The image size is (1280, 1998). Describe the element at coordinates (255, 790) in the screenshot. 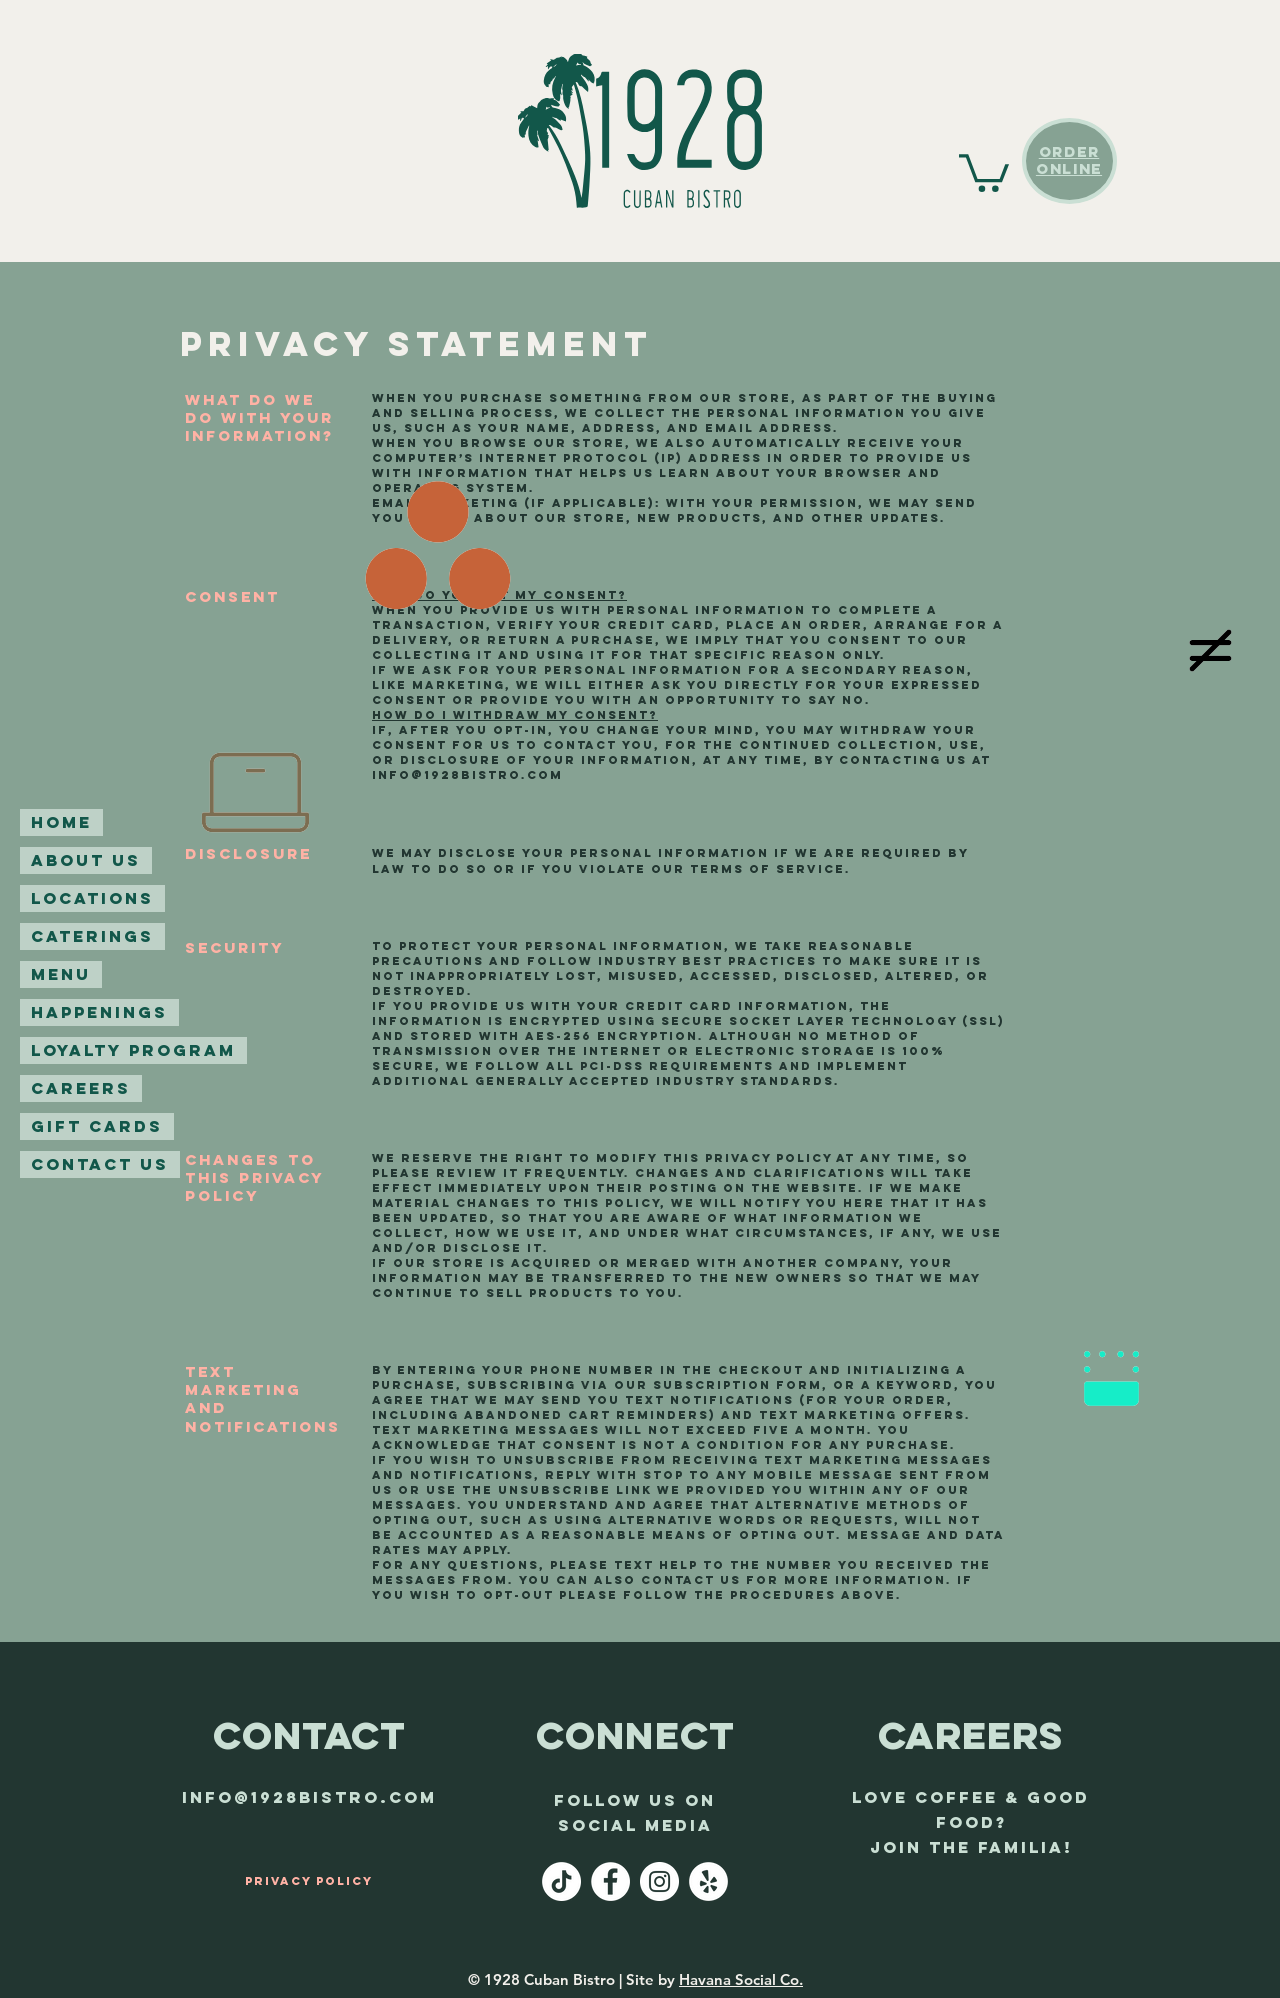

I see `switch to desktop view` at that location.